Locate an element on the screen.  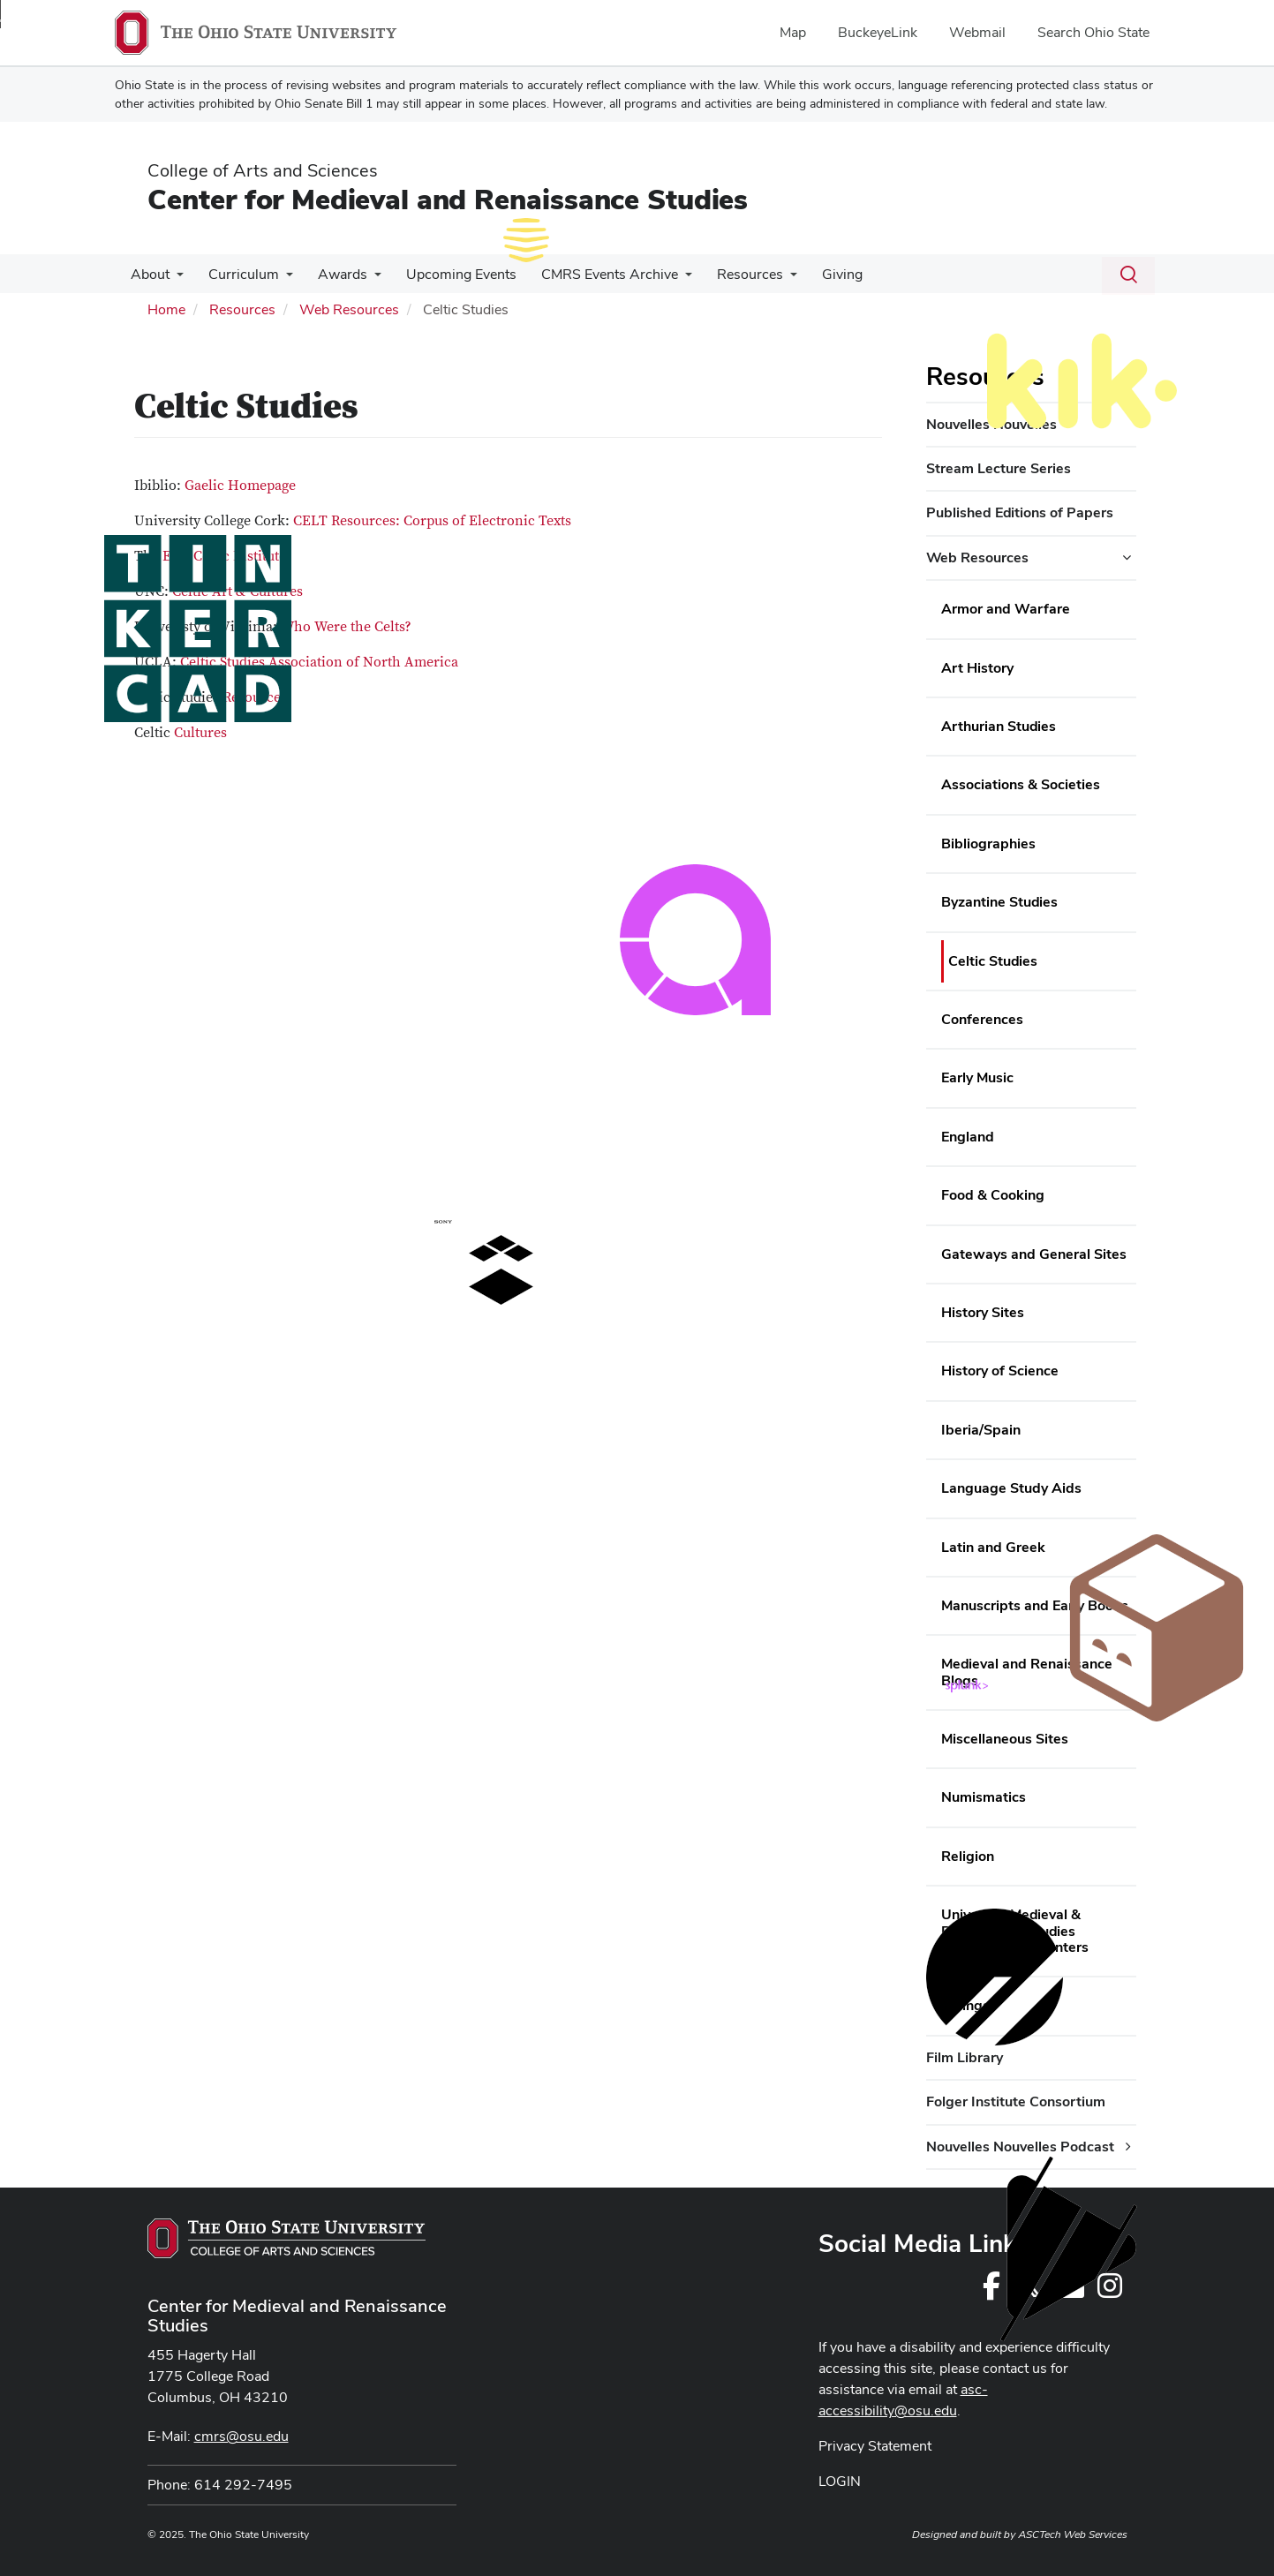
akaunting accounting software logo is located at coordinates (695, 939).